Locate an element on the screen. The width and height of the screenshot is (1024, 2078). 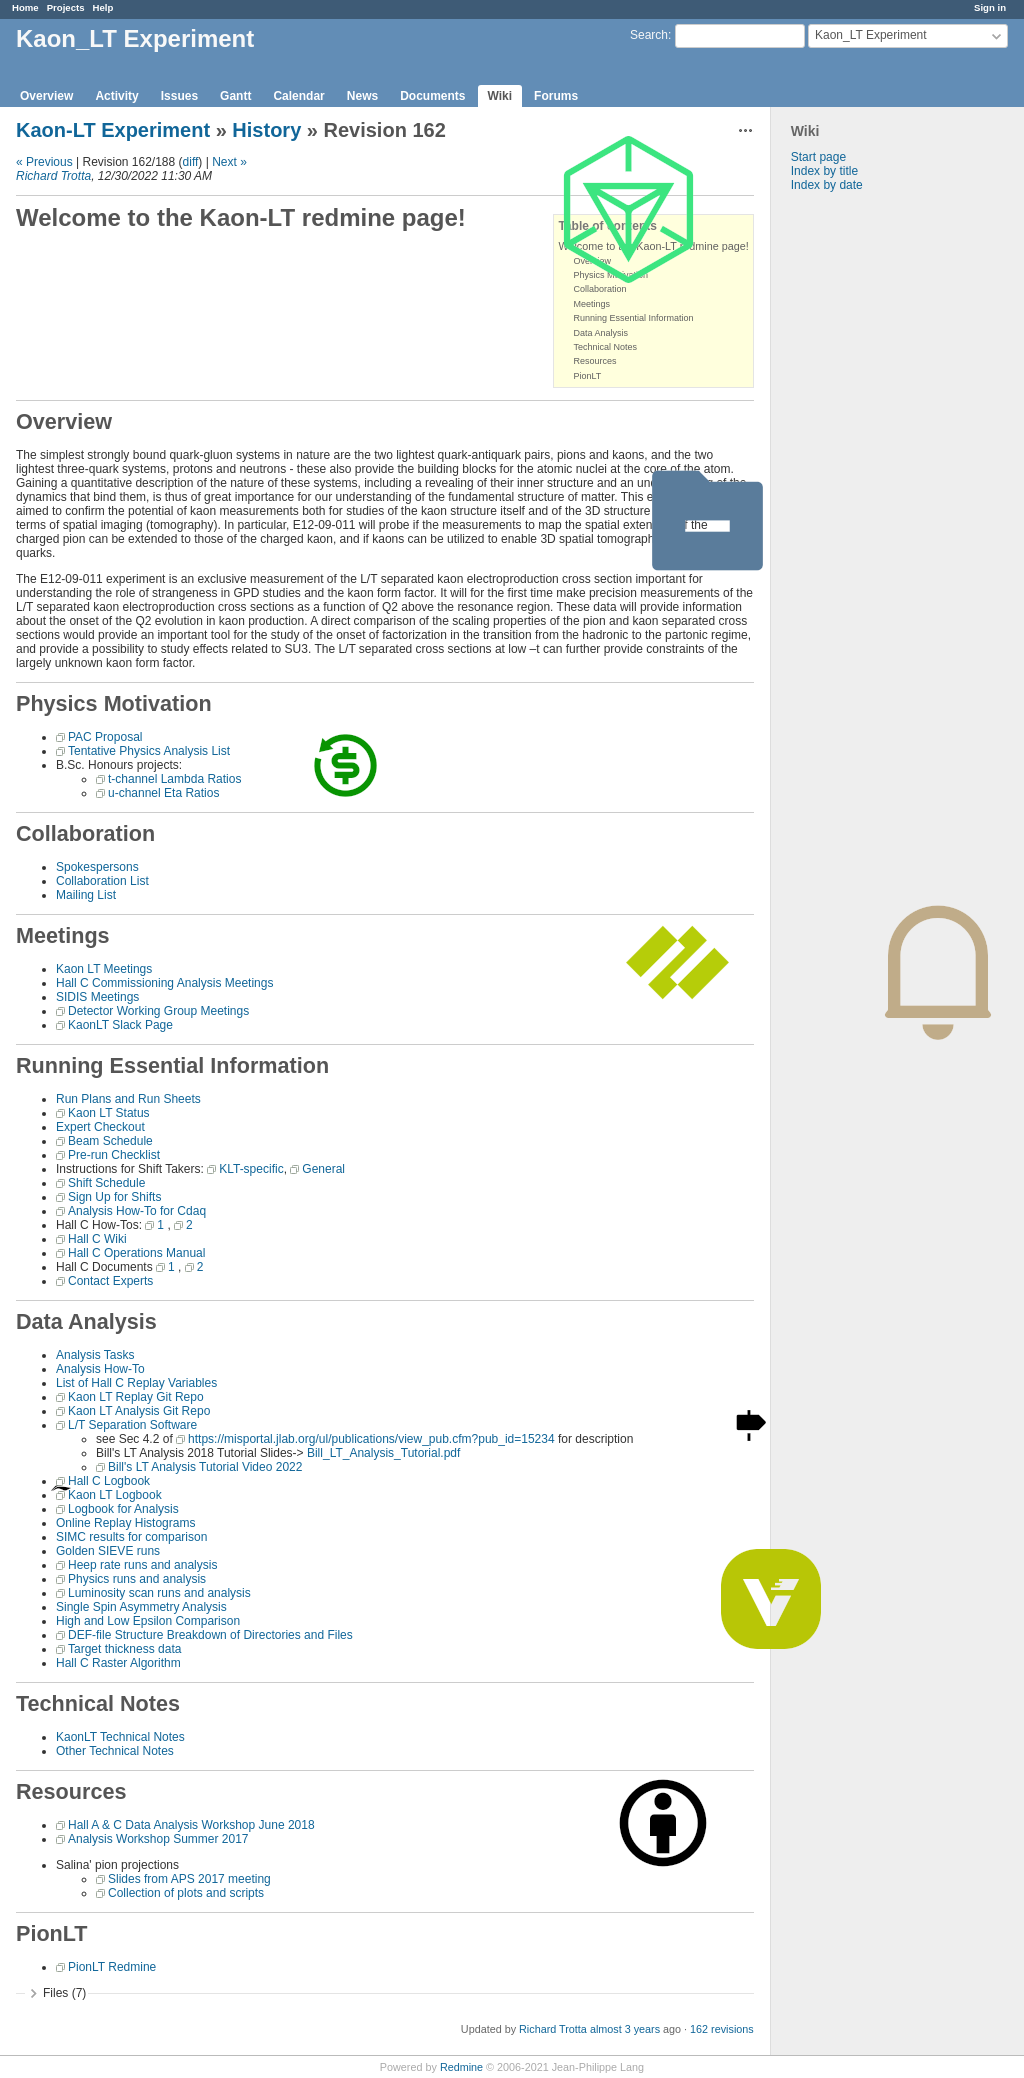
open the Ingress app is located at coordinates (628, 209).